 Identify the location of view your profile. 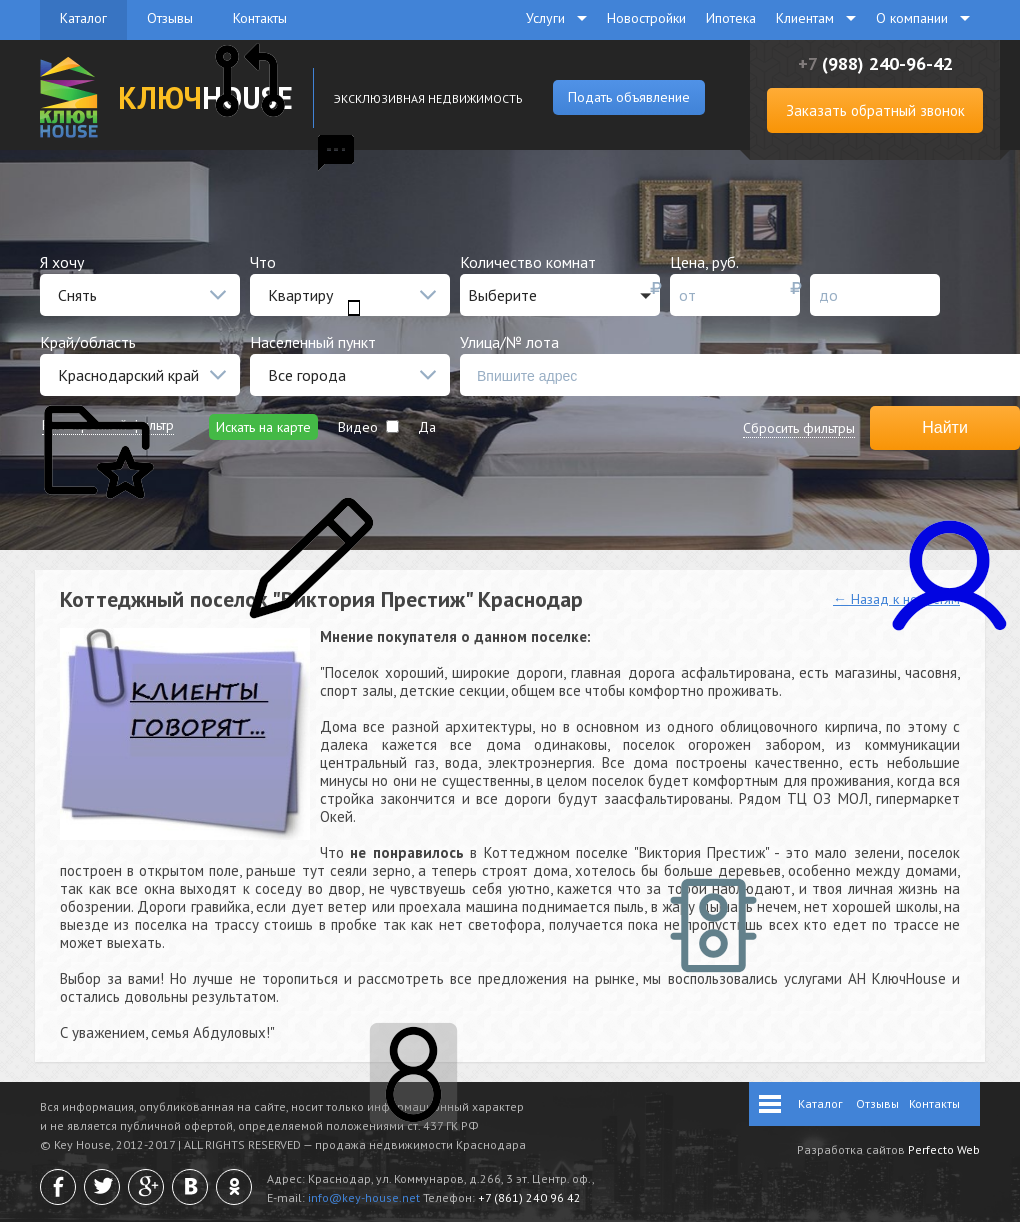
(949, 577).